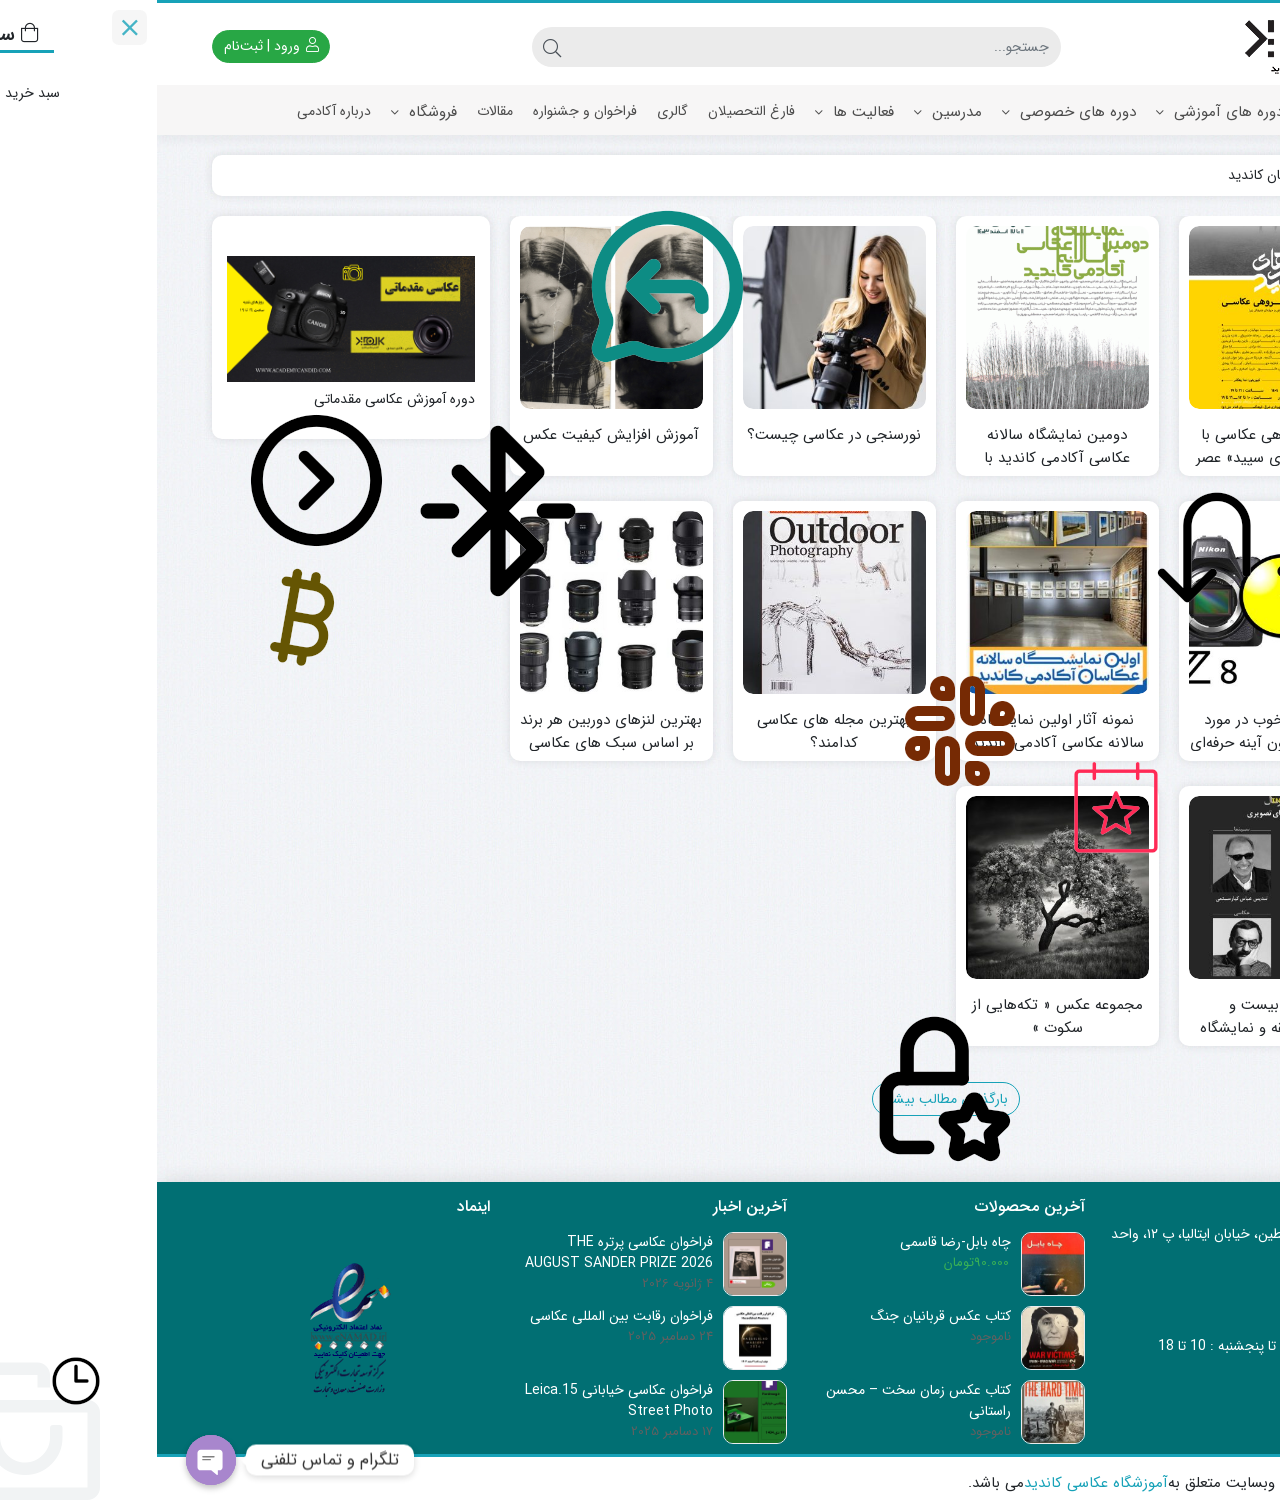 This screenshot has height=1510, width=1280. I want to click on open Slack messaging app, so click(960, 731).